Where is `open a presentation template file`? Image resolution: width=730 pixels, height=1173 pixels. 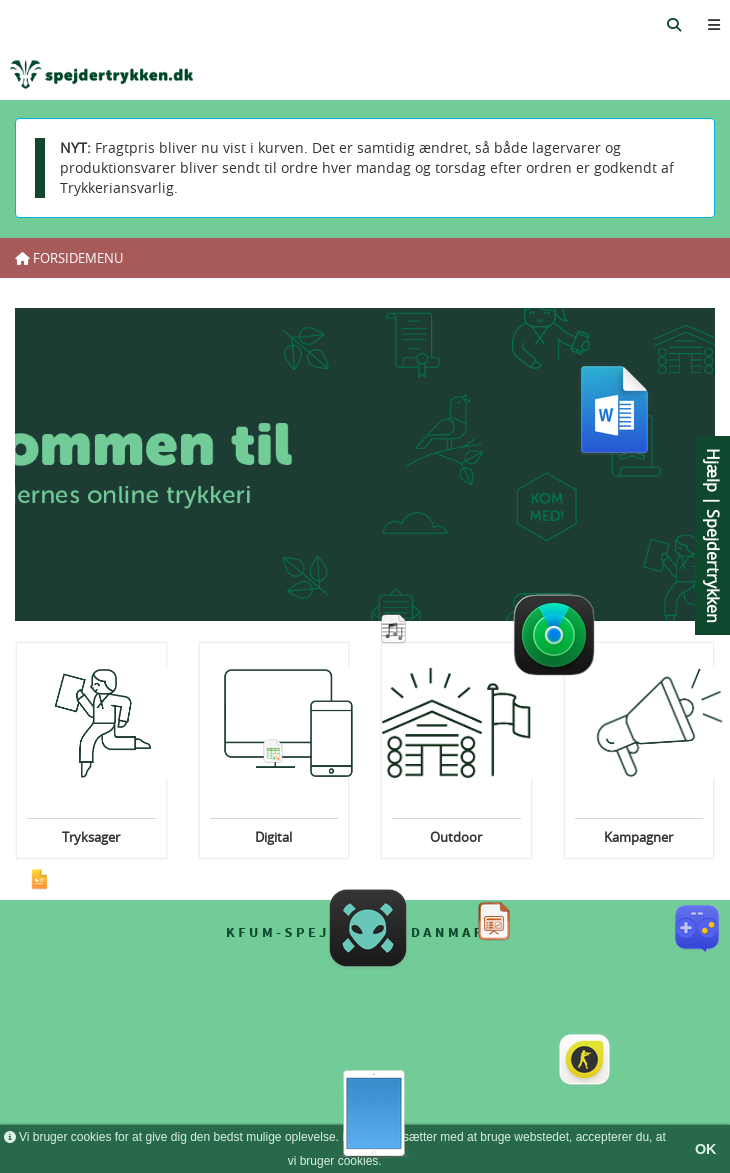 open a presentation template file is located at coordinates (494, 921).